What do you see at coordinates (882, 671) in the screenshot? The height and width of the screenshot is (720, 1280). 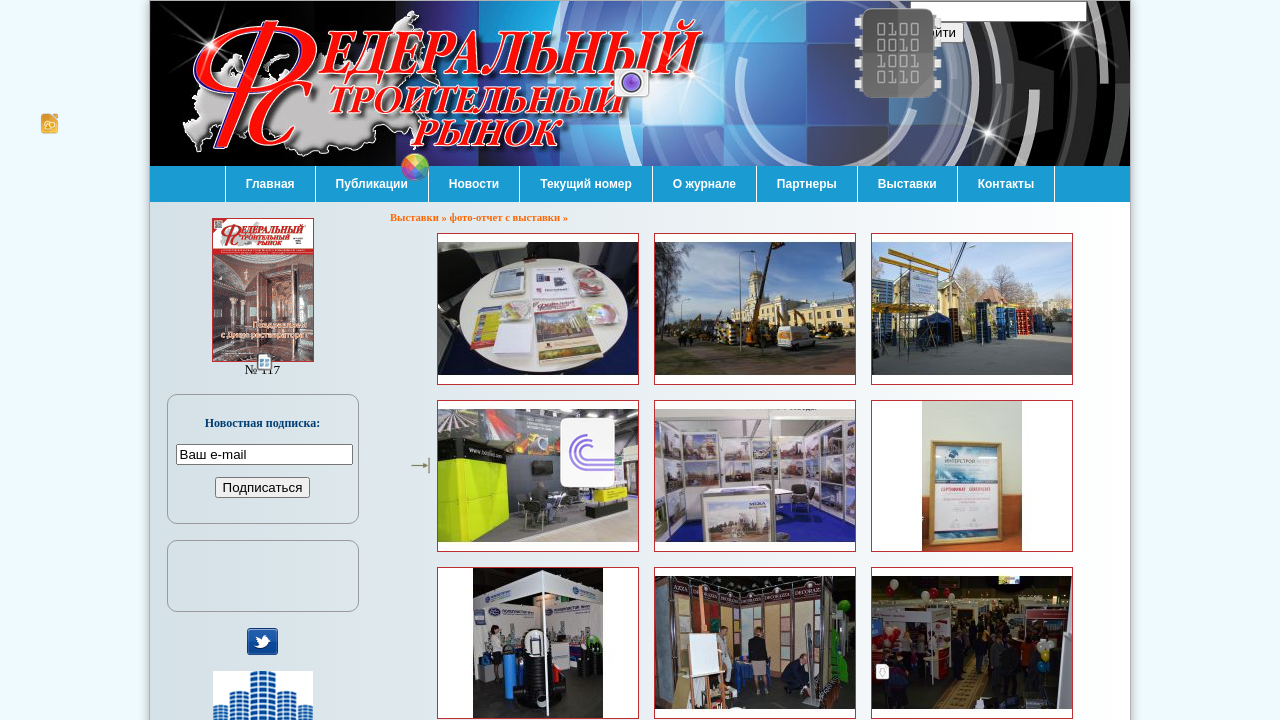 I see `install a file or package` at bounding box center [882, 671].